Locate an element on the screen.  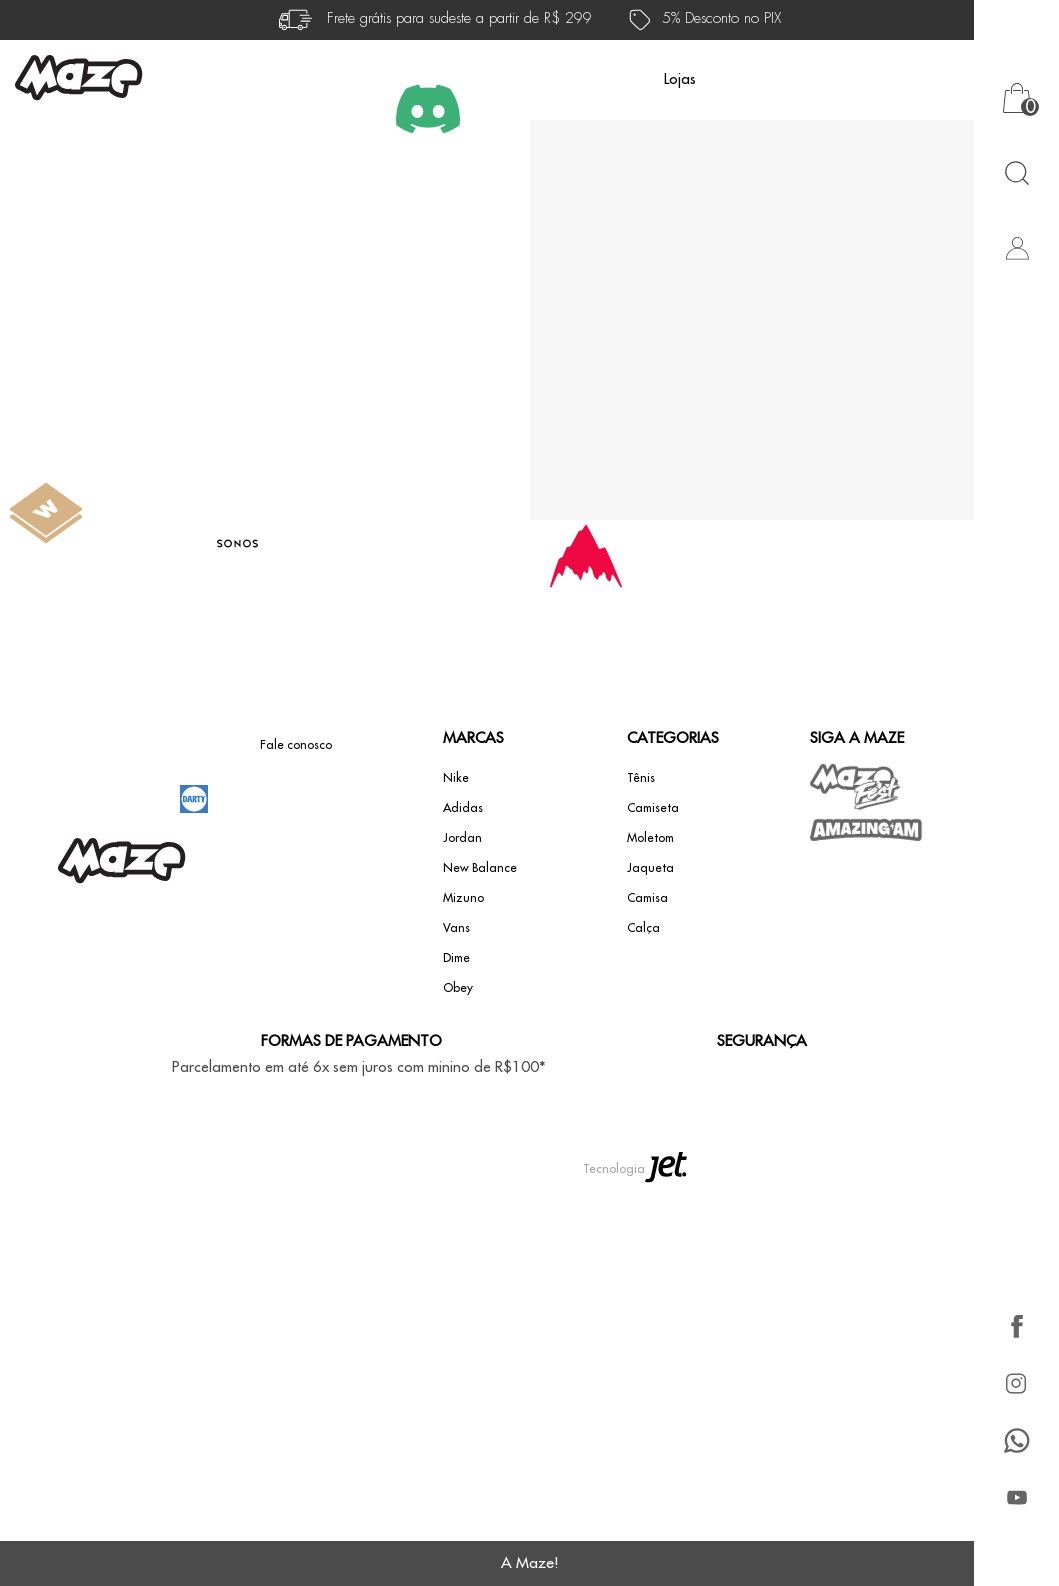
open wappalyzer browser extension is located at coordinates (46, 513).